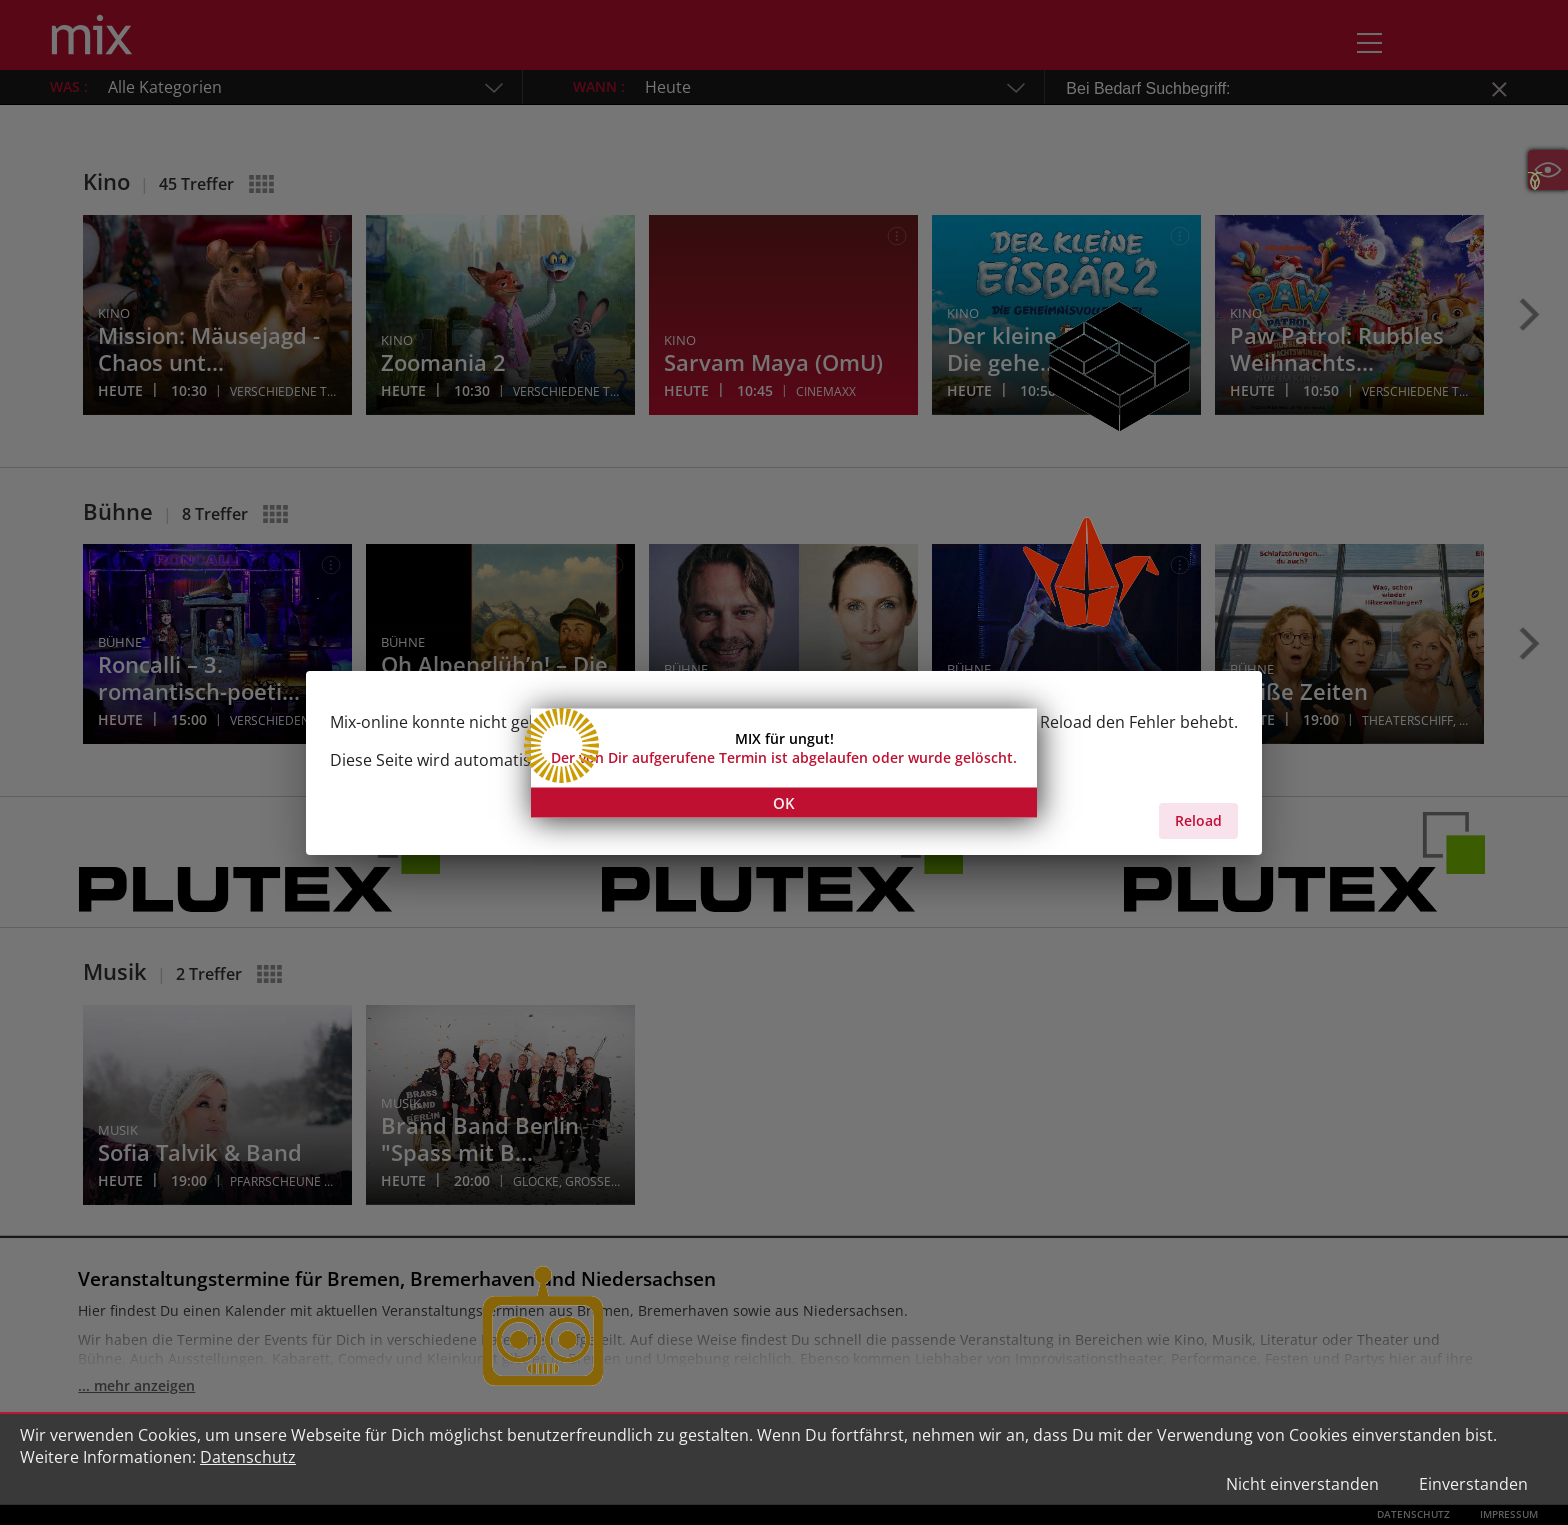 The height and width of the screenshot is (1525, 1568). Describe the element at coordinates (543, 1326) in the screenshot. I see `probot automation service logo` at that location.